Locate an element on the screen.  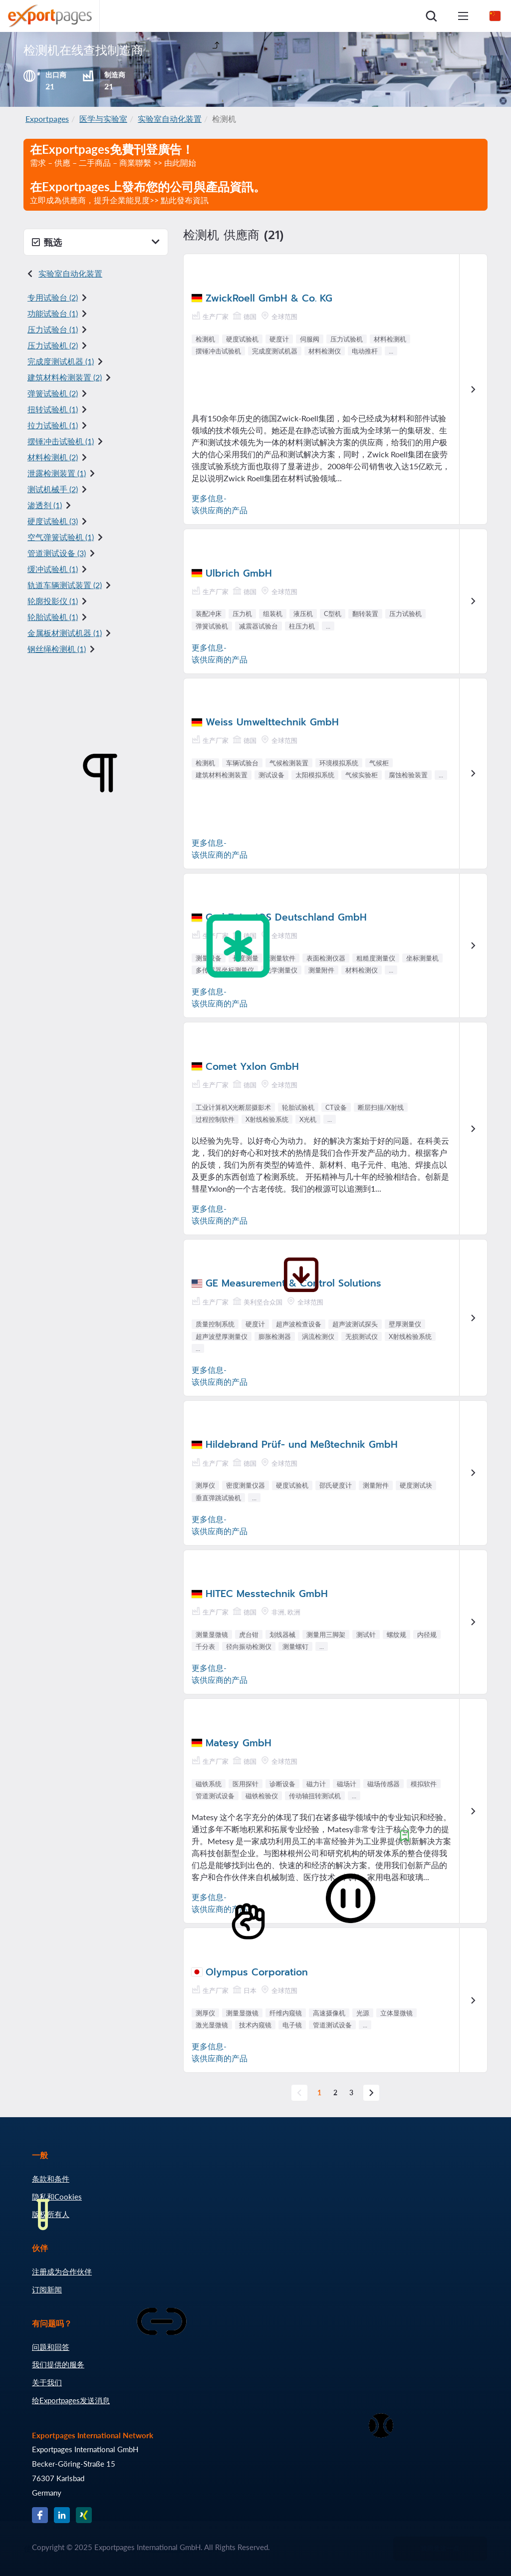
indicate solidarity or support is located at coordinates (248, 1921).